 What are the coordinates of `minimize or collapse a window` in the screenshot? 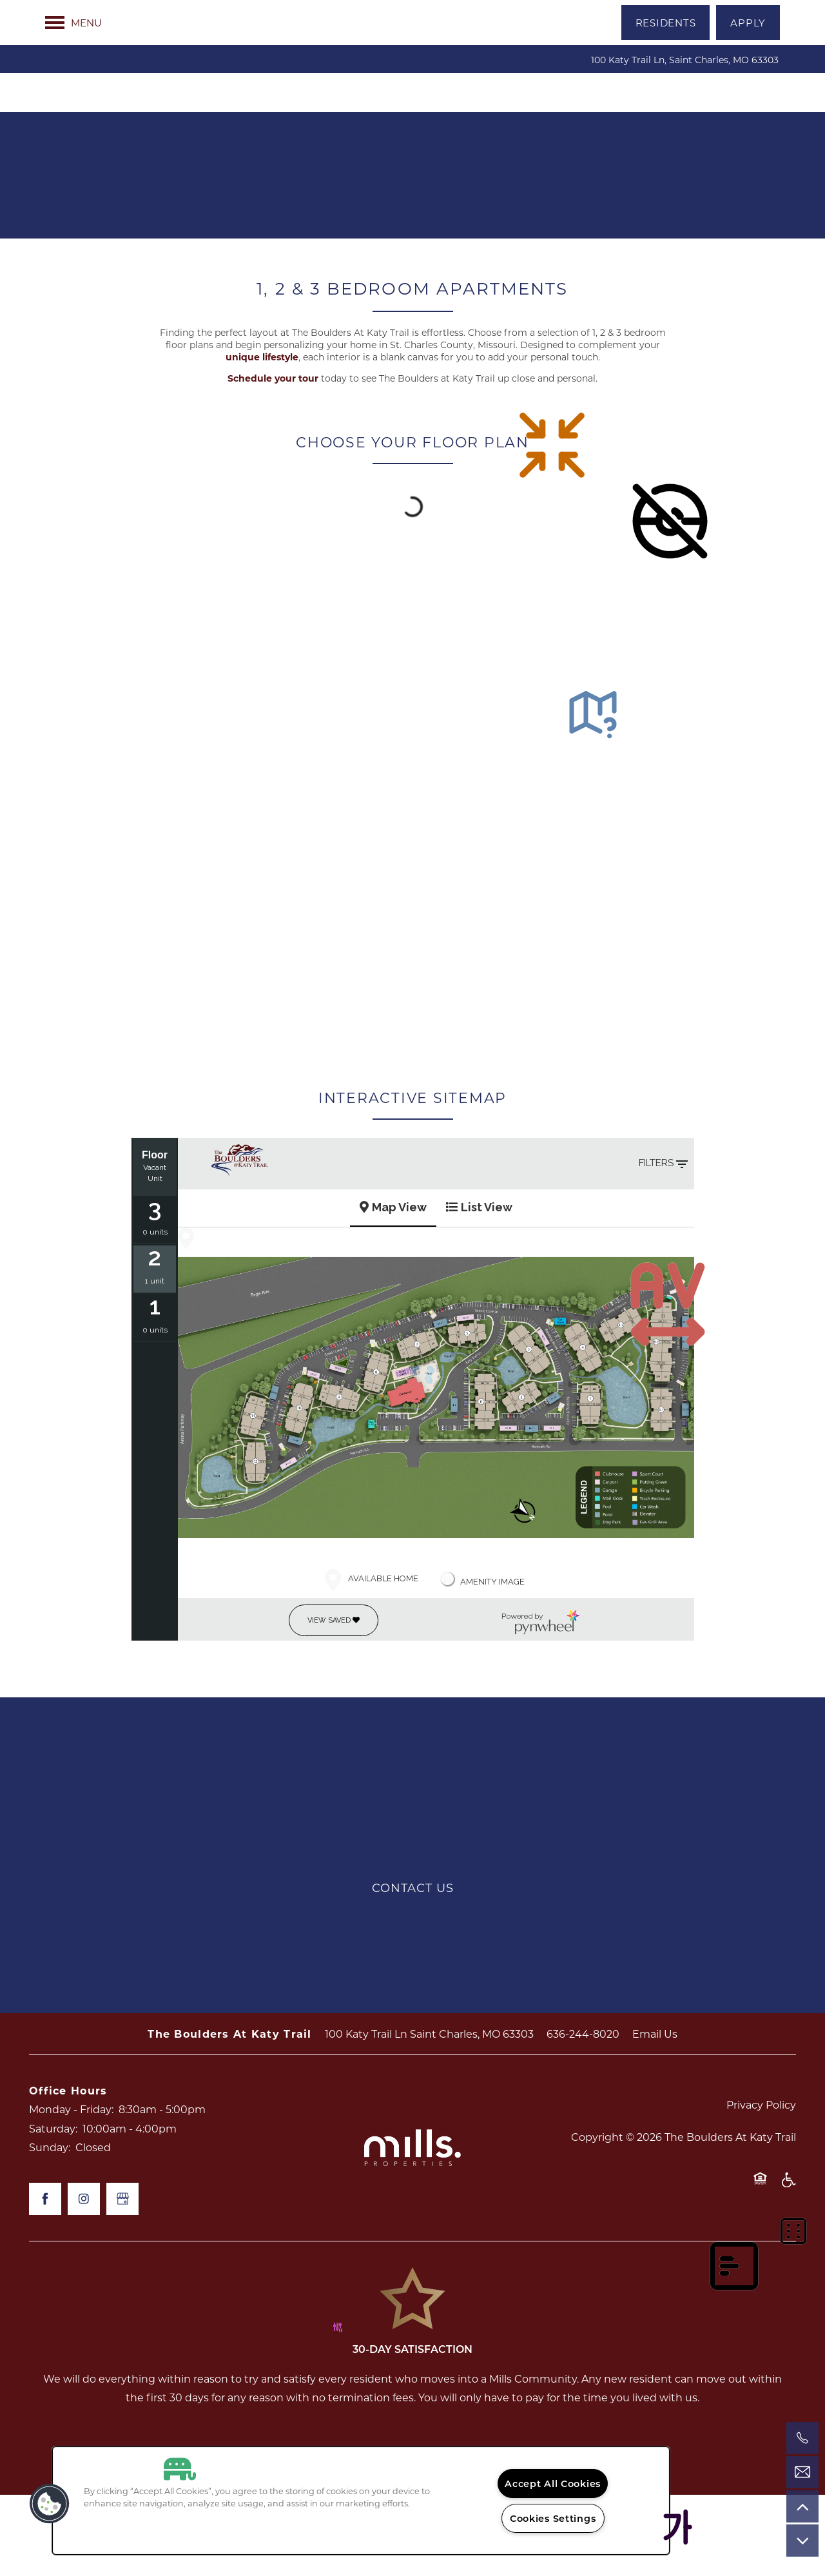 It's located at (552, 445).